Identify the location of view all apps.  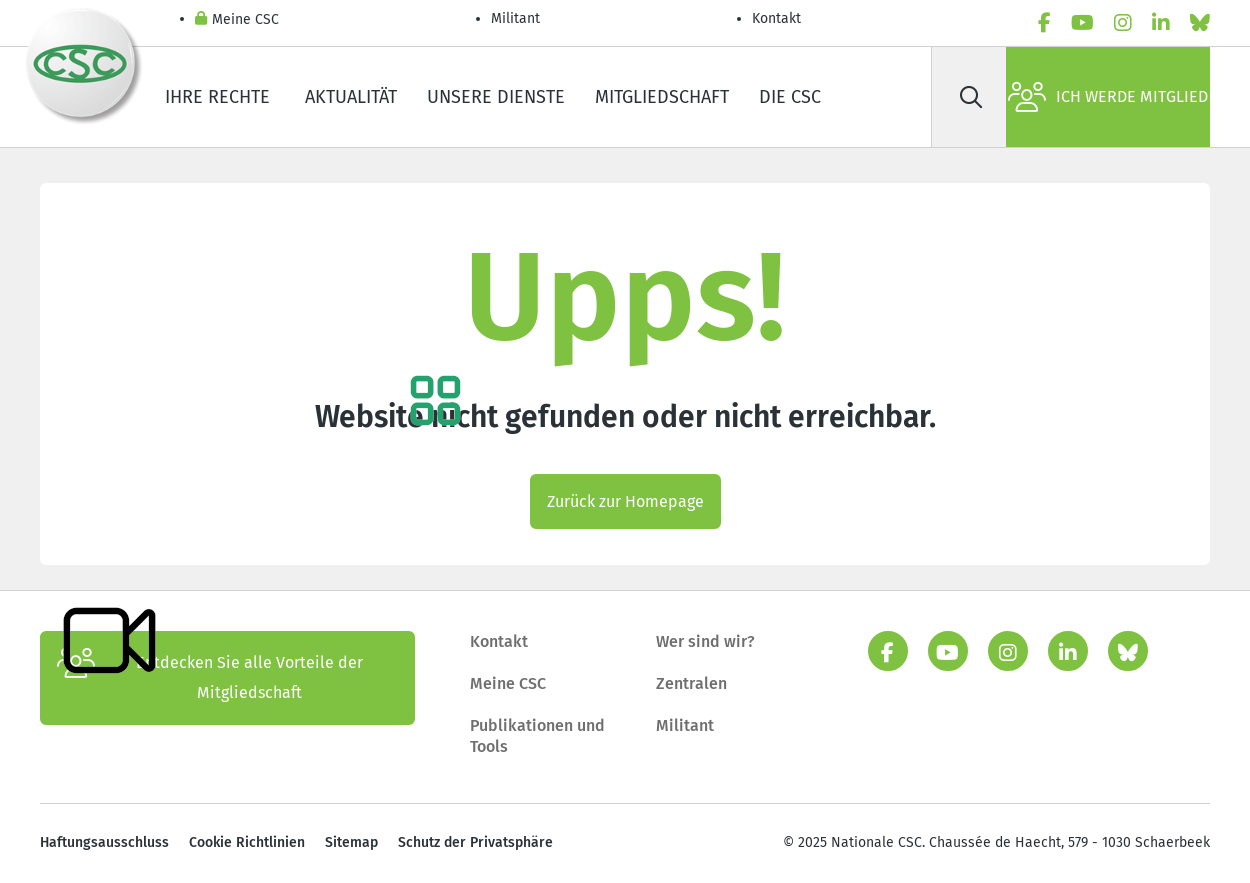
(435, 400).